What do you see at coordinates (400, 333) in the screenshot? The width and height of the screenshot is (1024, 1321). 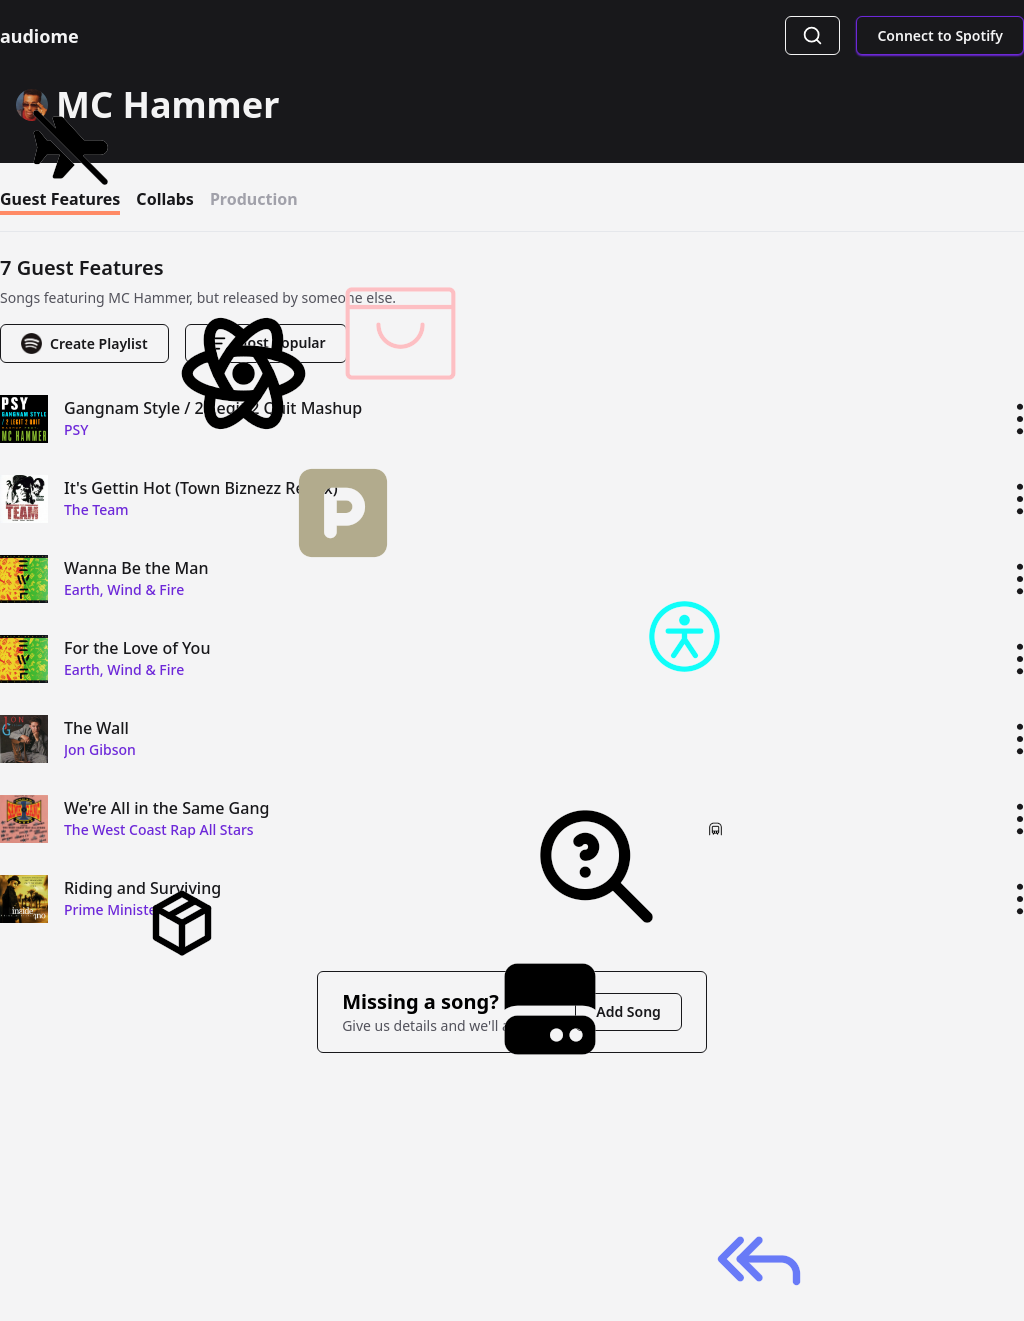 I see `view your shopping bag` at bounding box center [400, 333].